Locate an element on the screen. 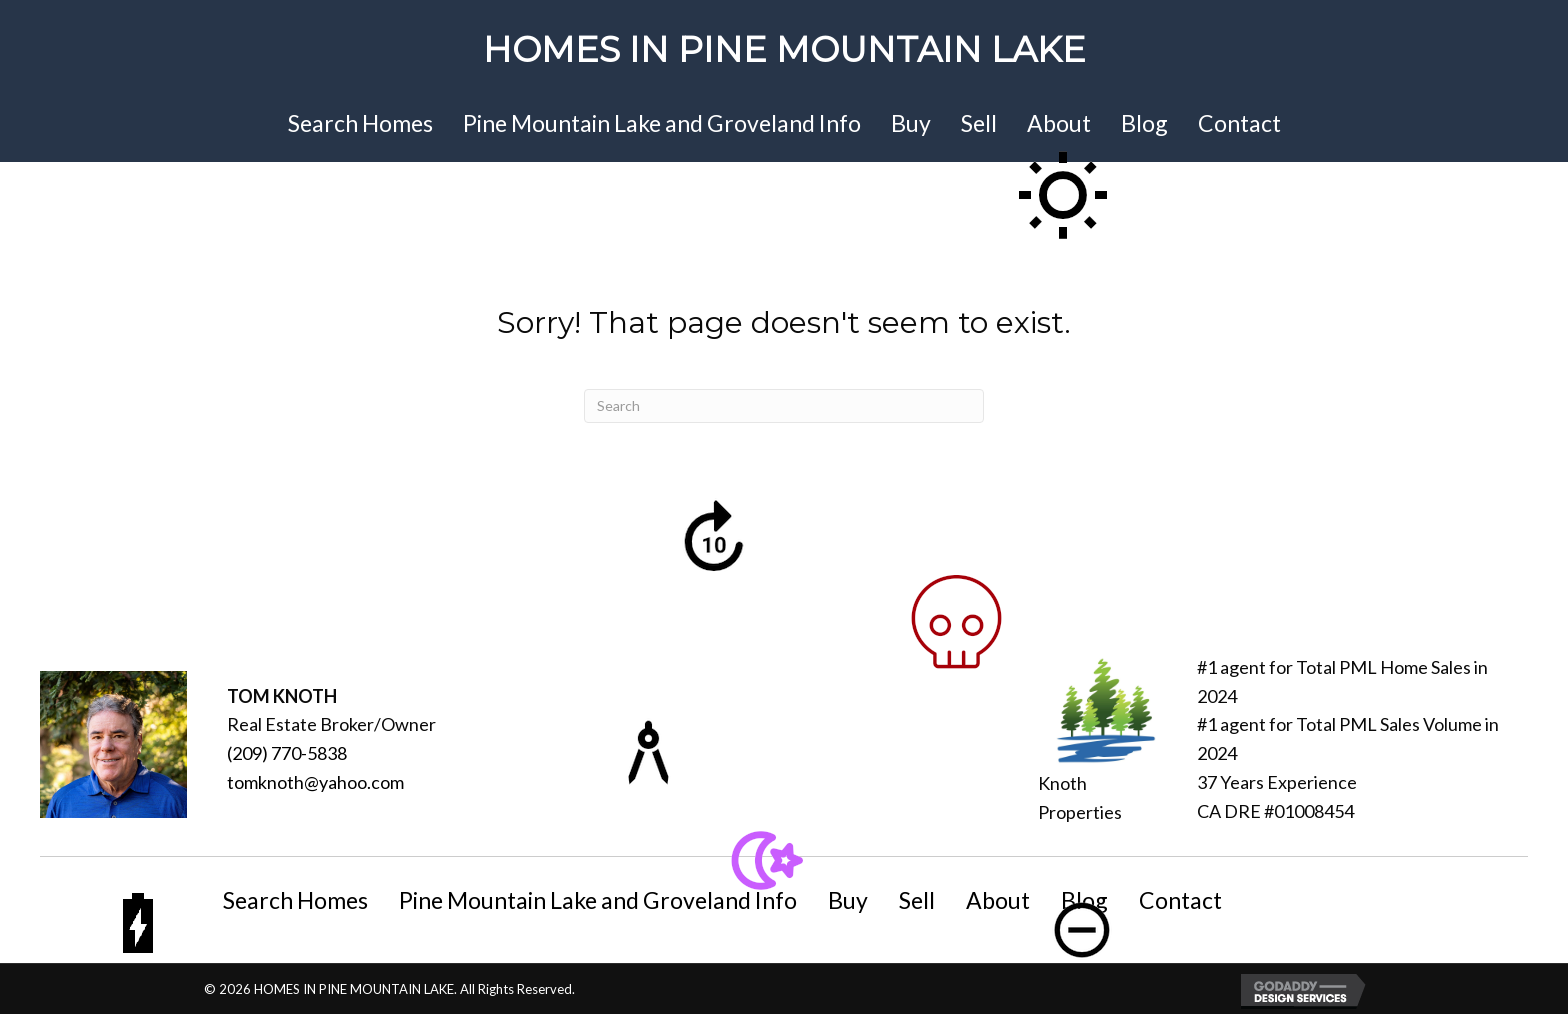  indicates battery is fully charged while connected to power is located at coordinates (138, 923).